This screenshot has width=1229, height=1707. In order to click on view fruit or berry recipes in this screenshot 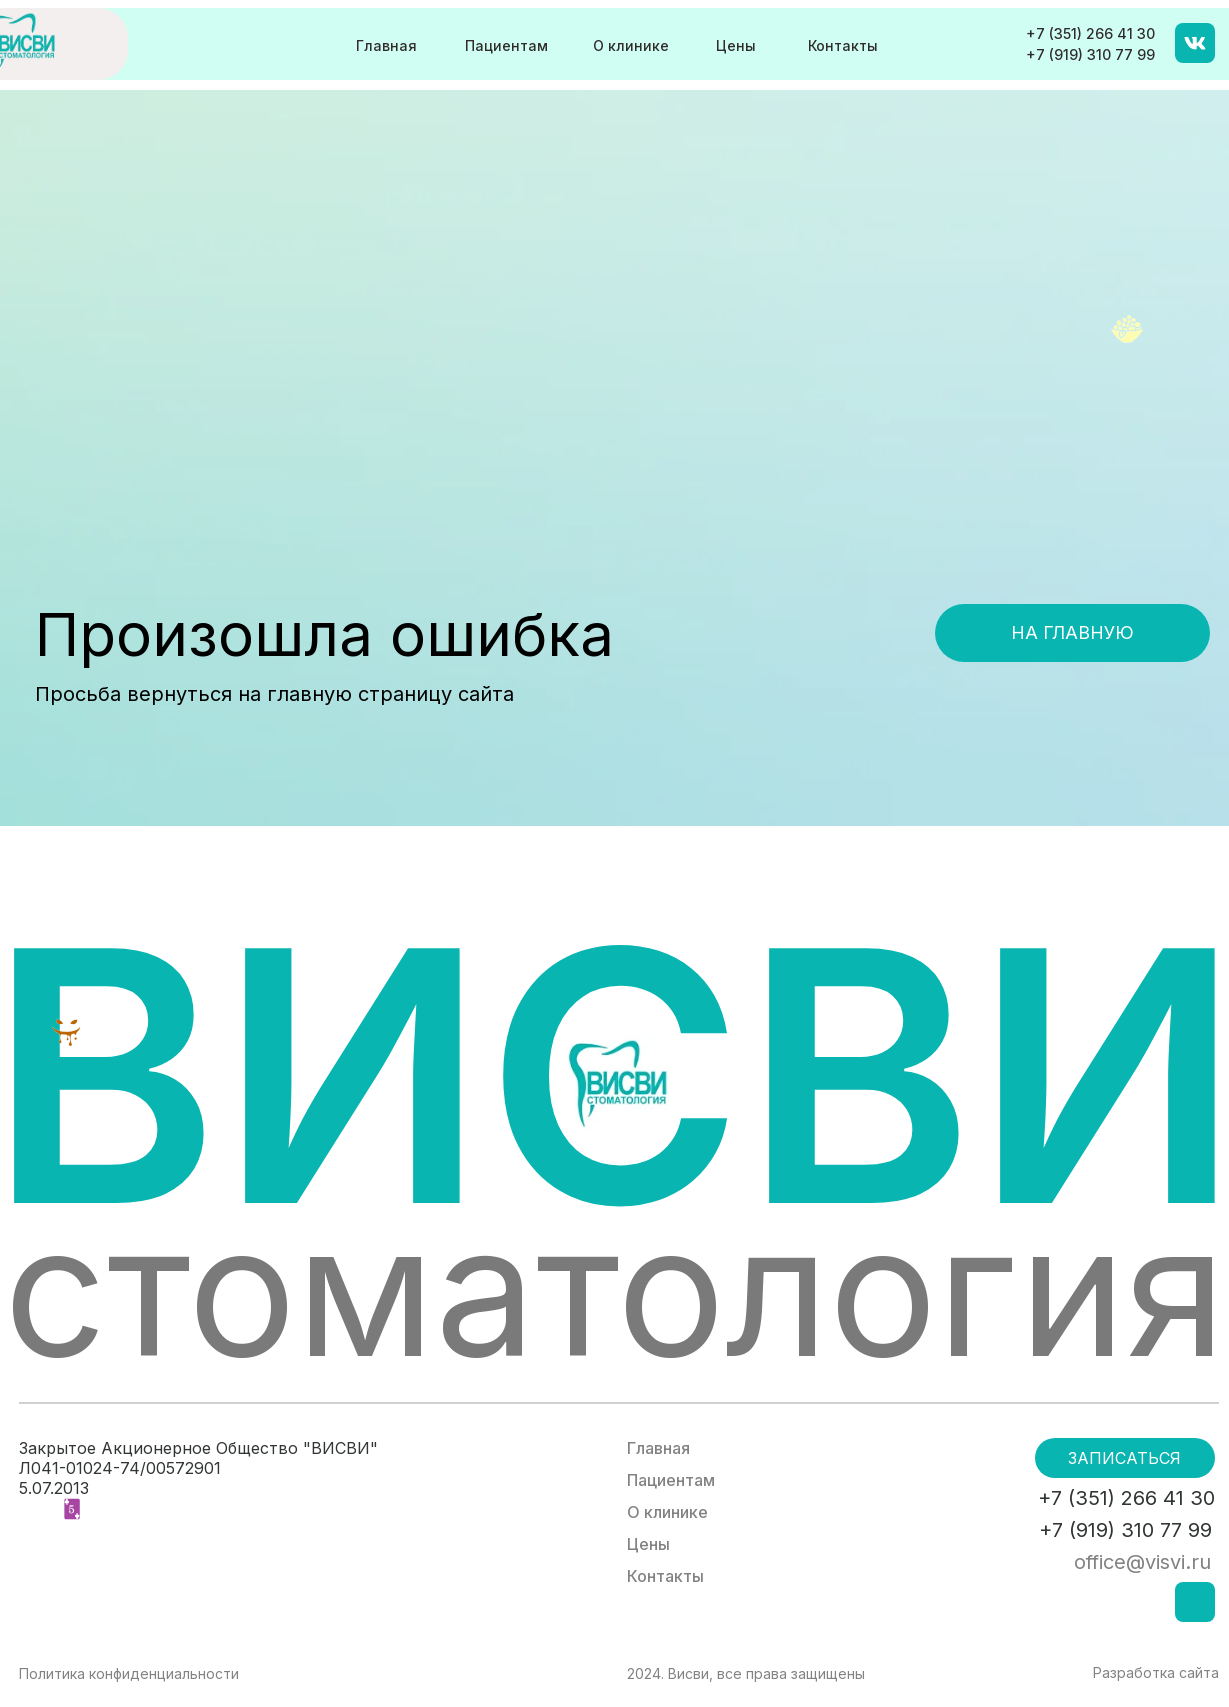, I will do `click(1127, 329)`.